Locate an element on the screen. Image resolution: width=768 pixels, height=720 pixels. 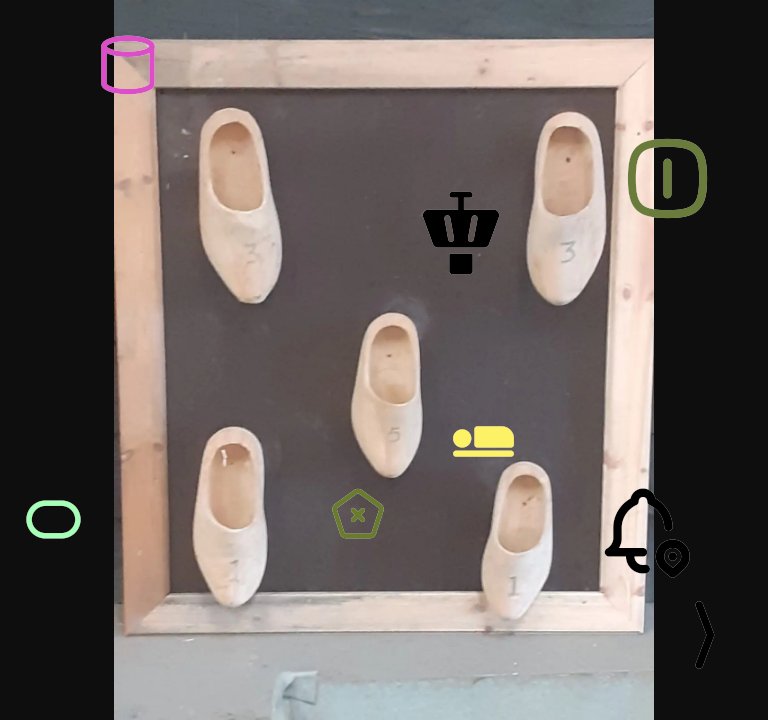
represents a database or data storage is located at coordinates (128, 65).